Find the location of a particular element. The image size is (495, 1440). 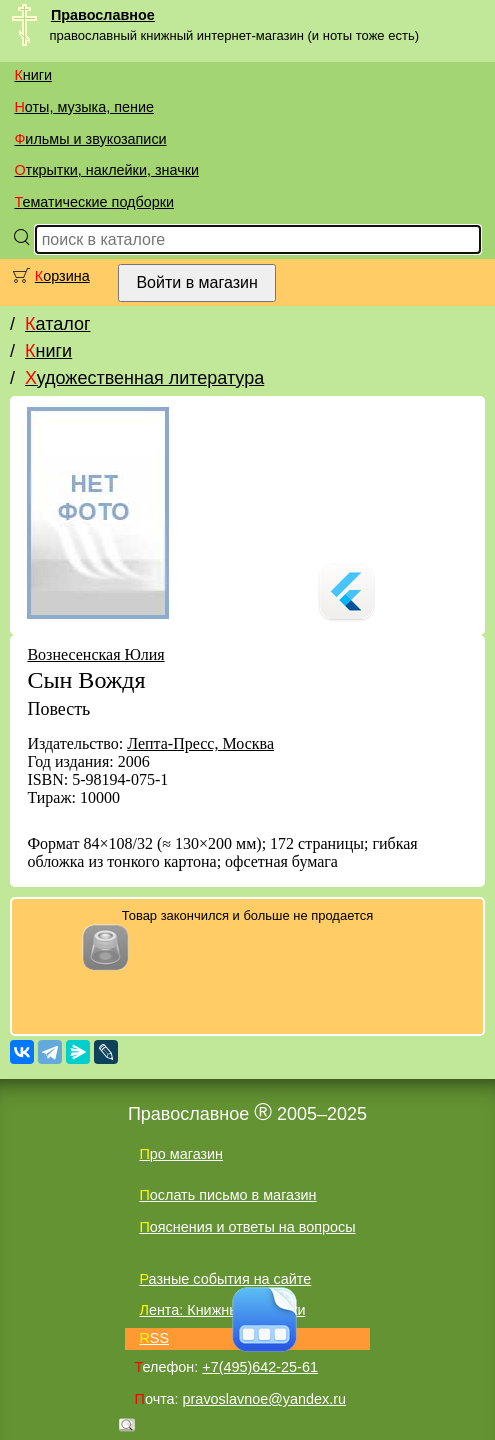

open the Flutter development application is located at coordinates (346, 591).